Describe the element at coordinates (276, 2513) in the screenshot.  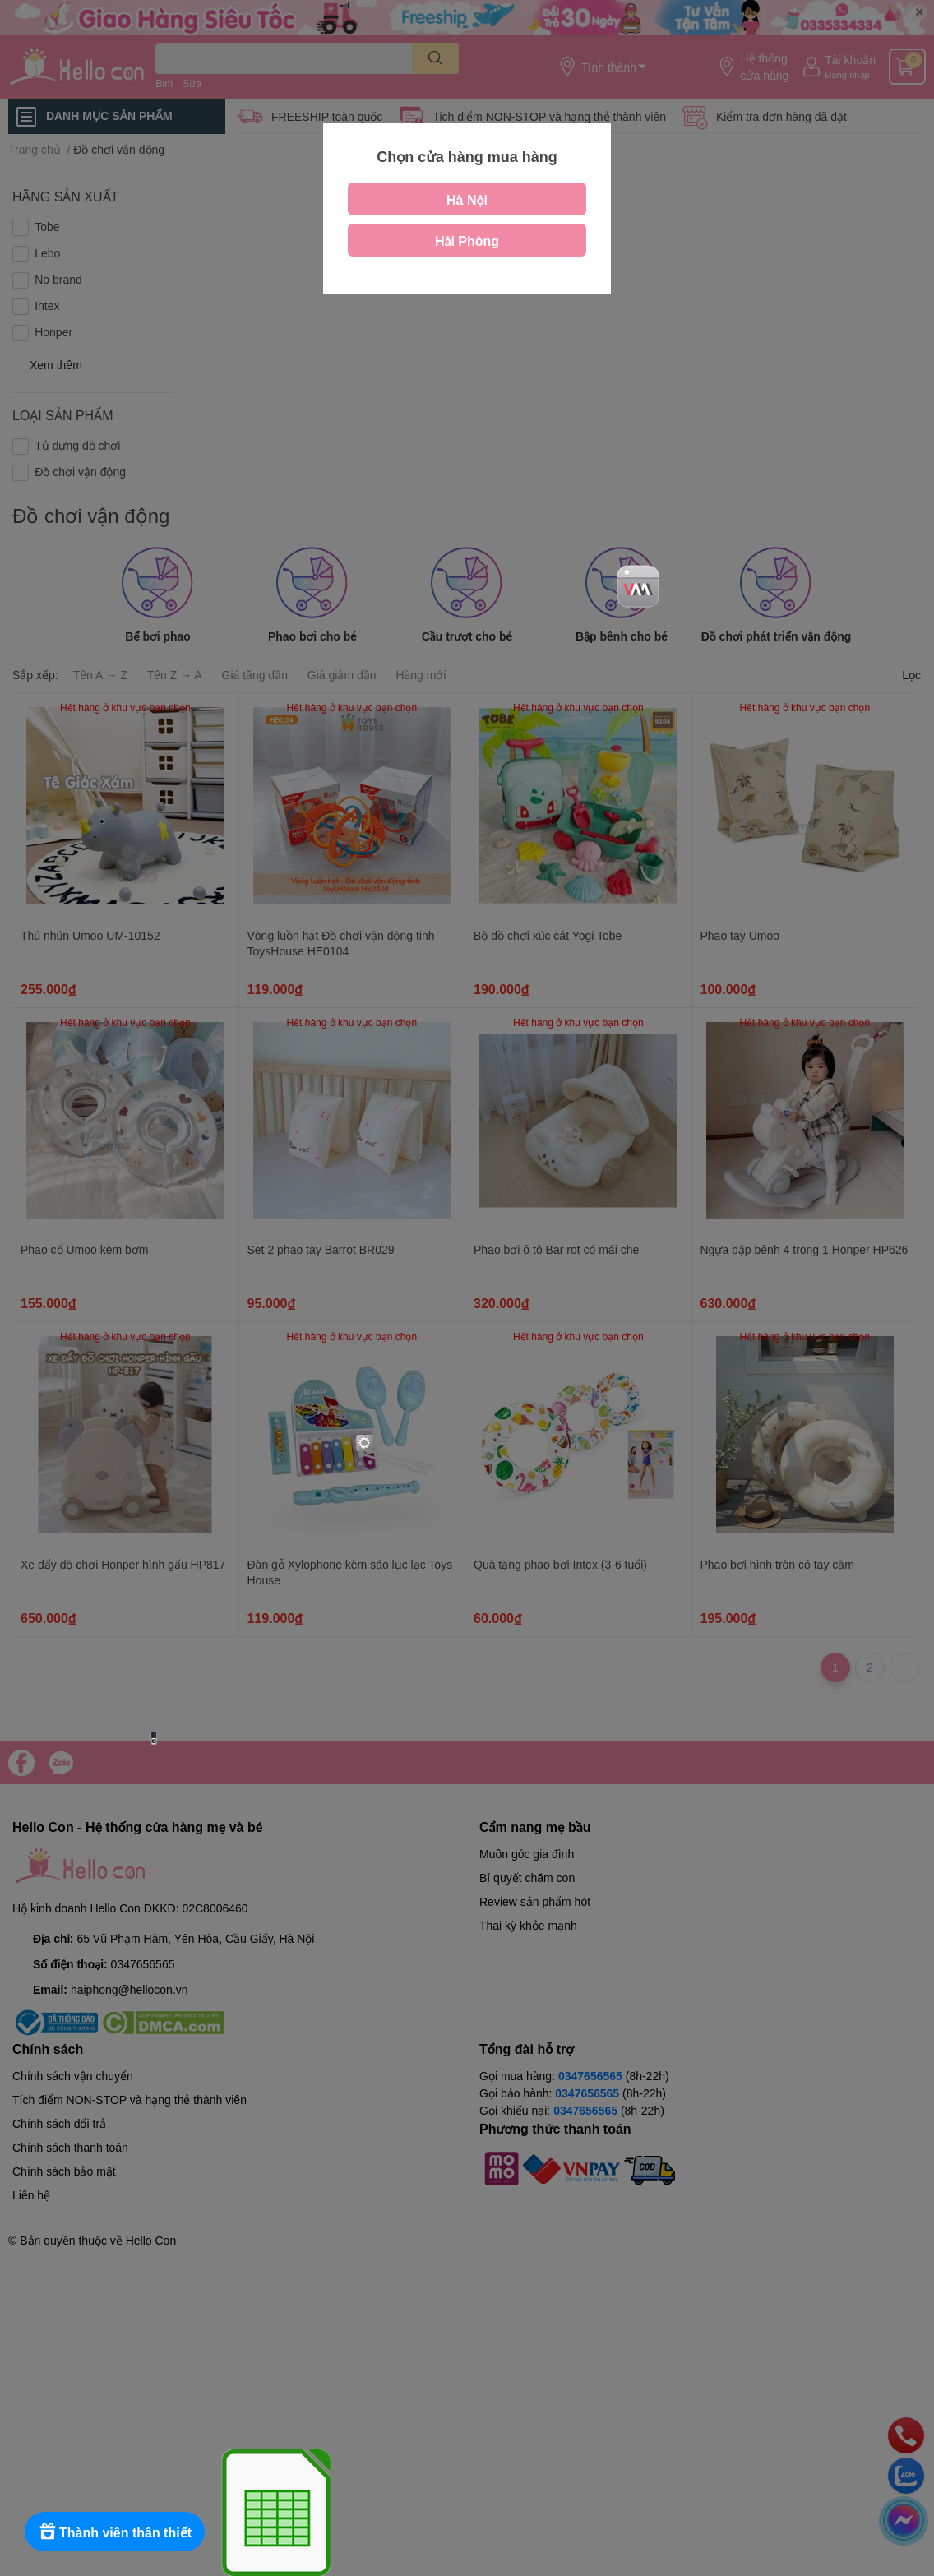
I see `open a LibreOffice Calc spreadsheet file` at that location.